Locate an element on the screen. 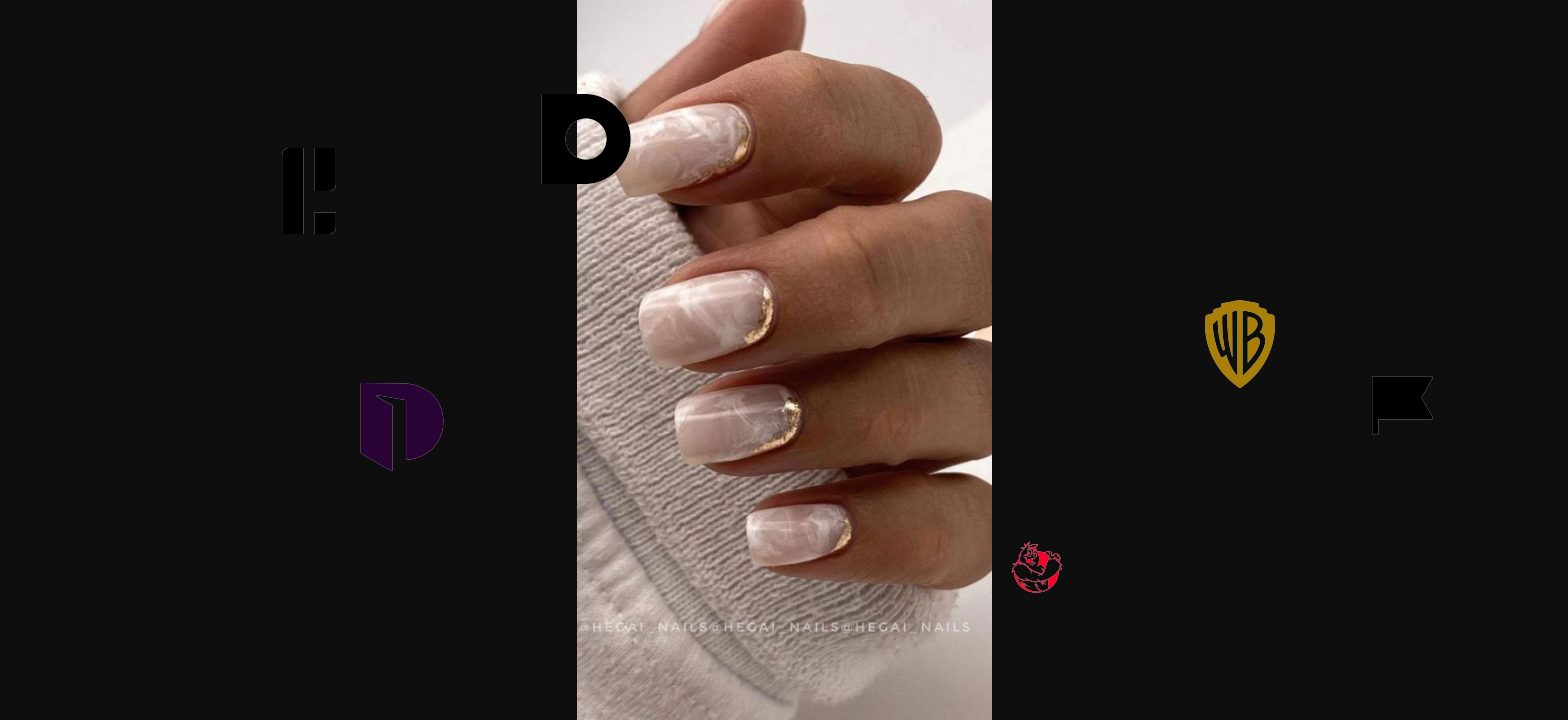 The height and width of the screenshot is (720, 1568). open the pleroma app is located at coordinates (309, 191).